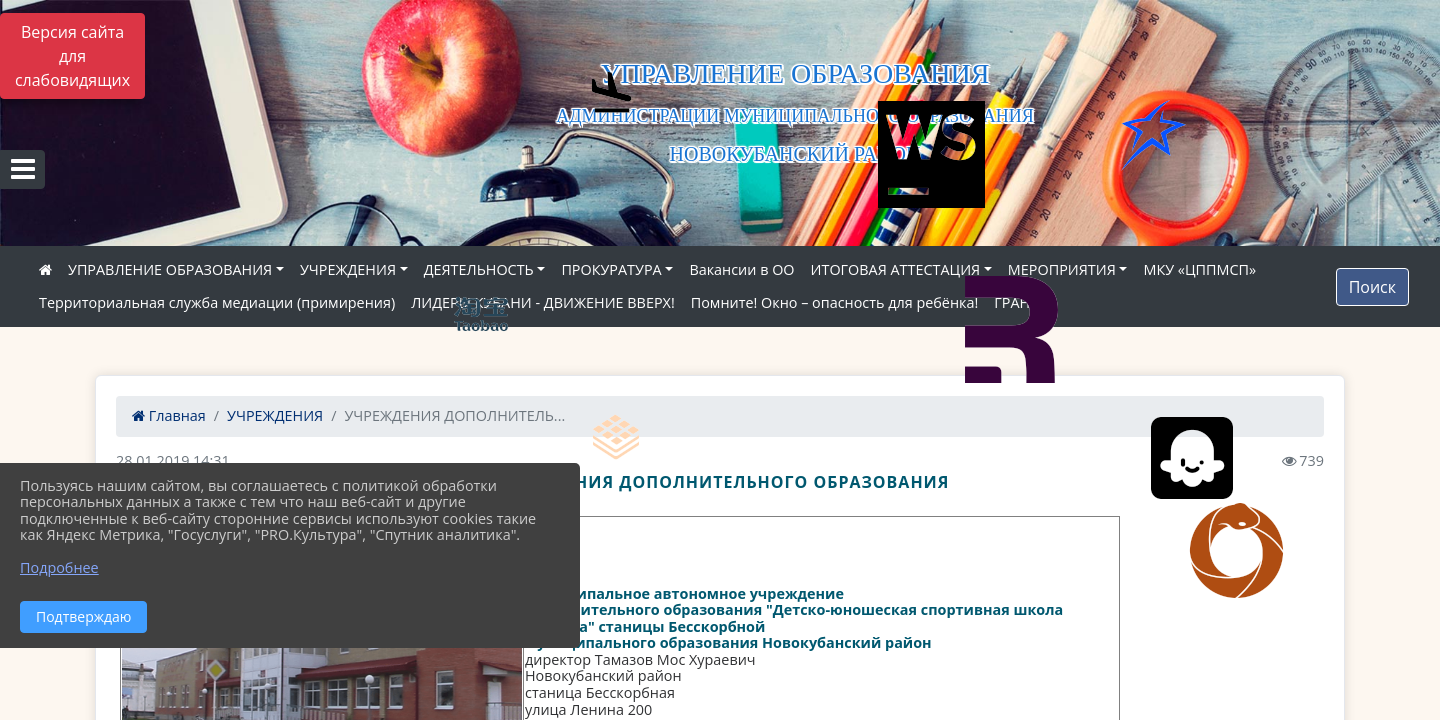  What do you see at coordinates (616, 437) in the screenshot?
I see `open torizon platform dashboard` at bounding box center [616, 437].